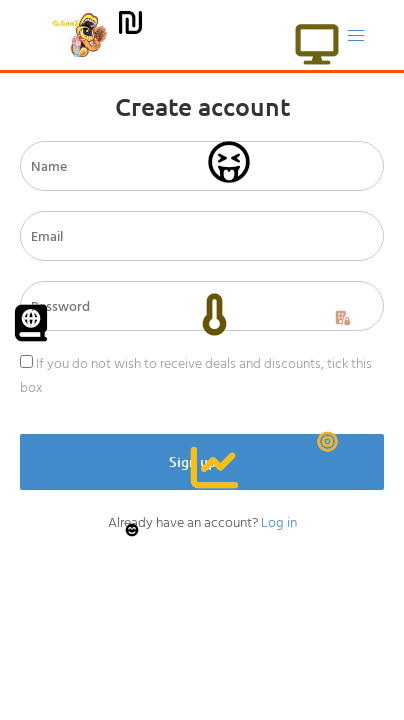 Image resolution: width=404 pixels, height=720 pixels. I want to click on add a positive reaction or emoji, so click(132, 530).